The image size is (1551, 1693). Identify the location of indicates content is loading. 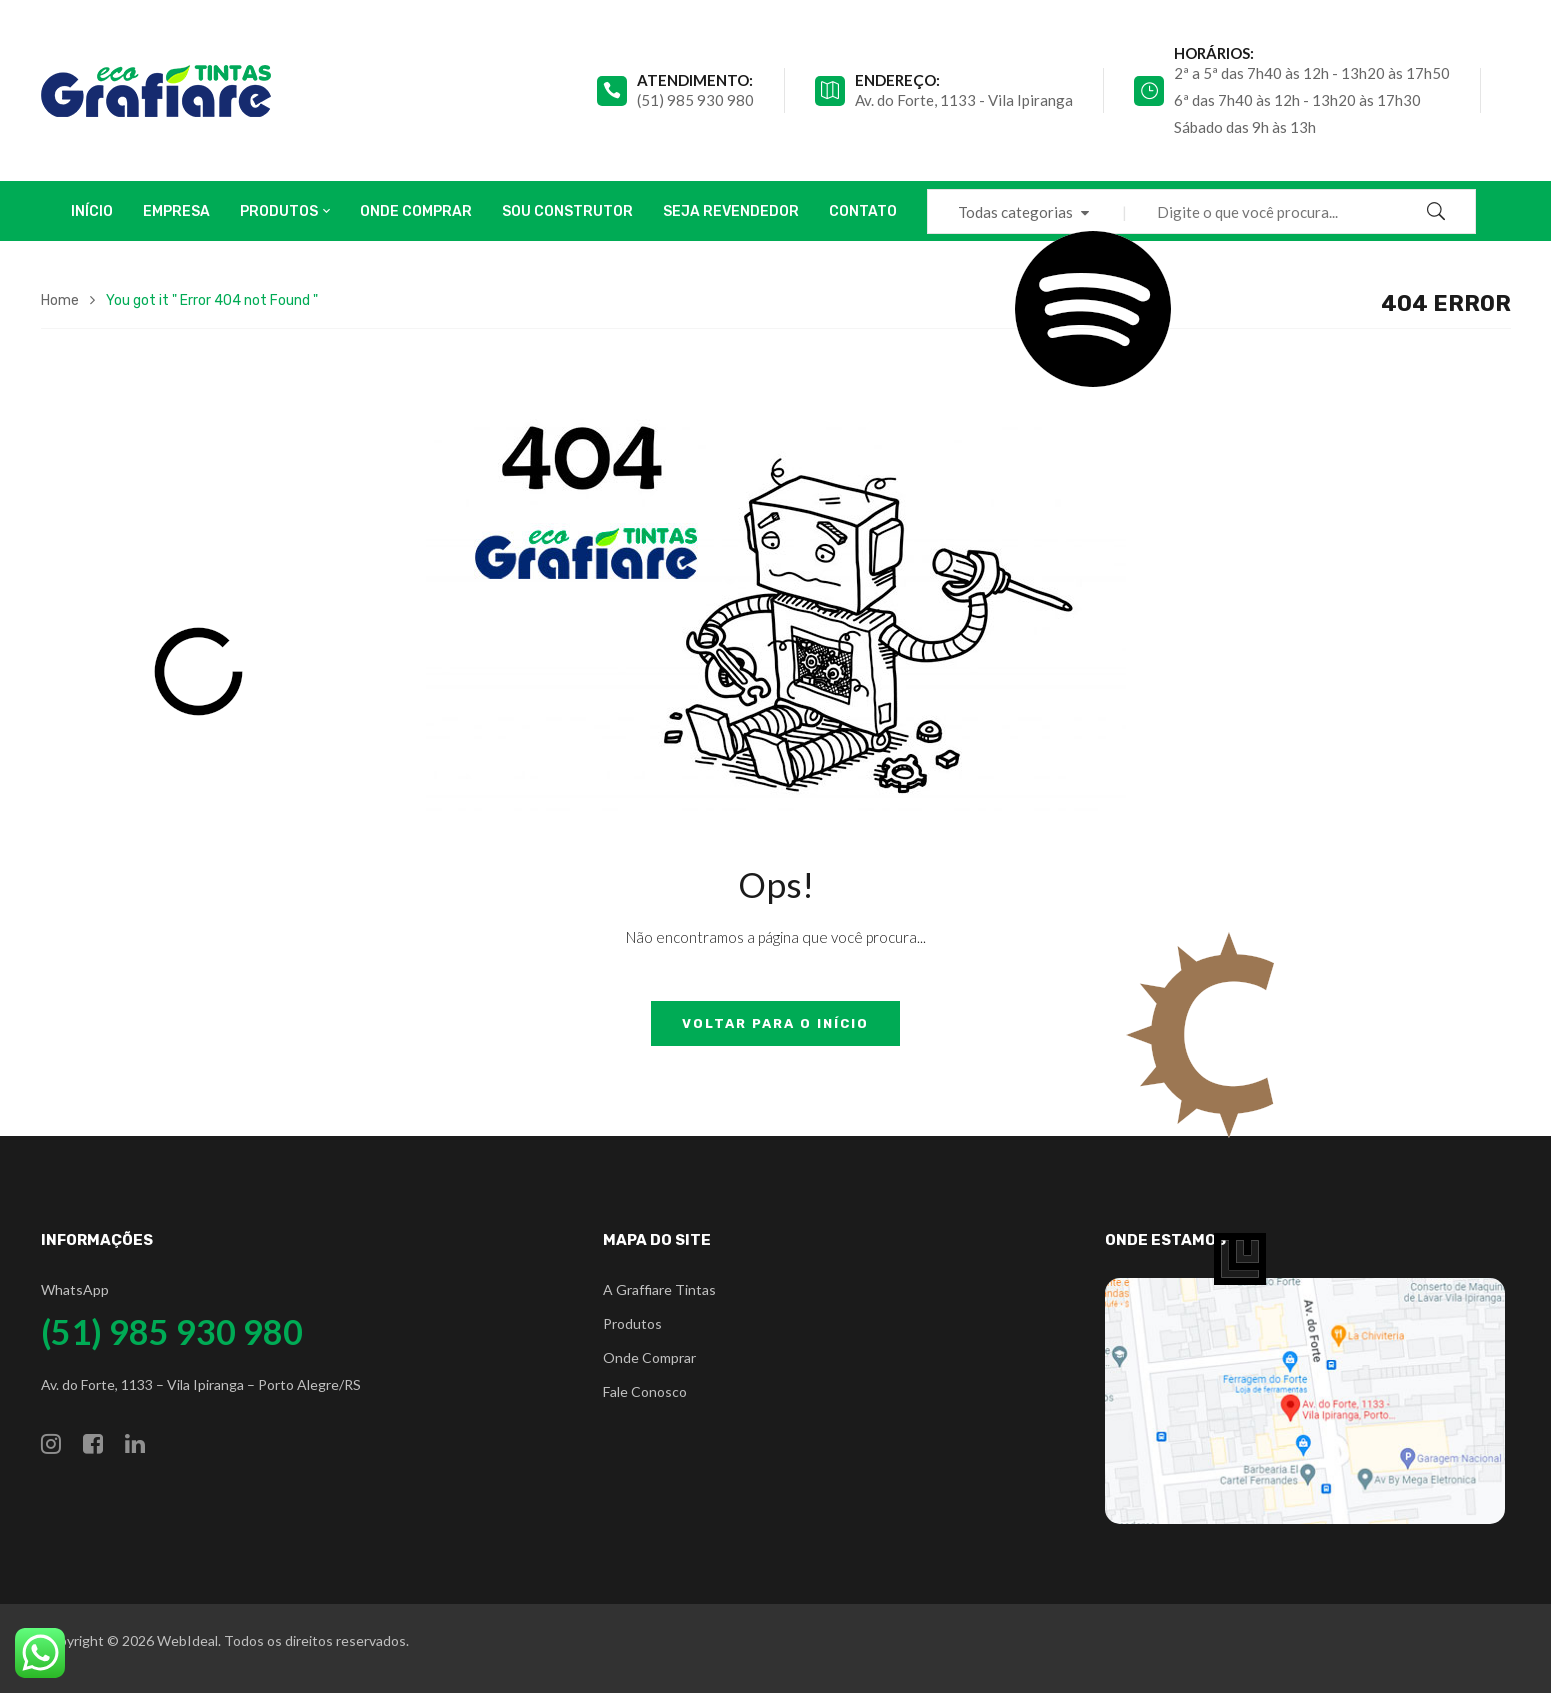
(198, 671).